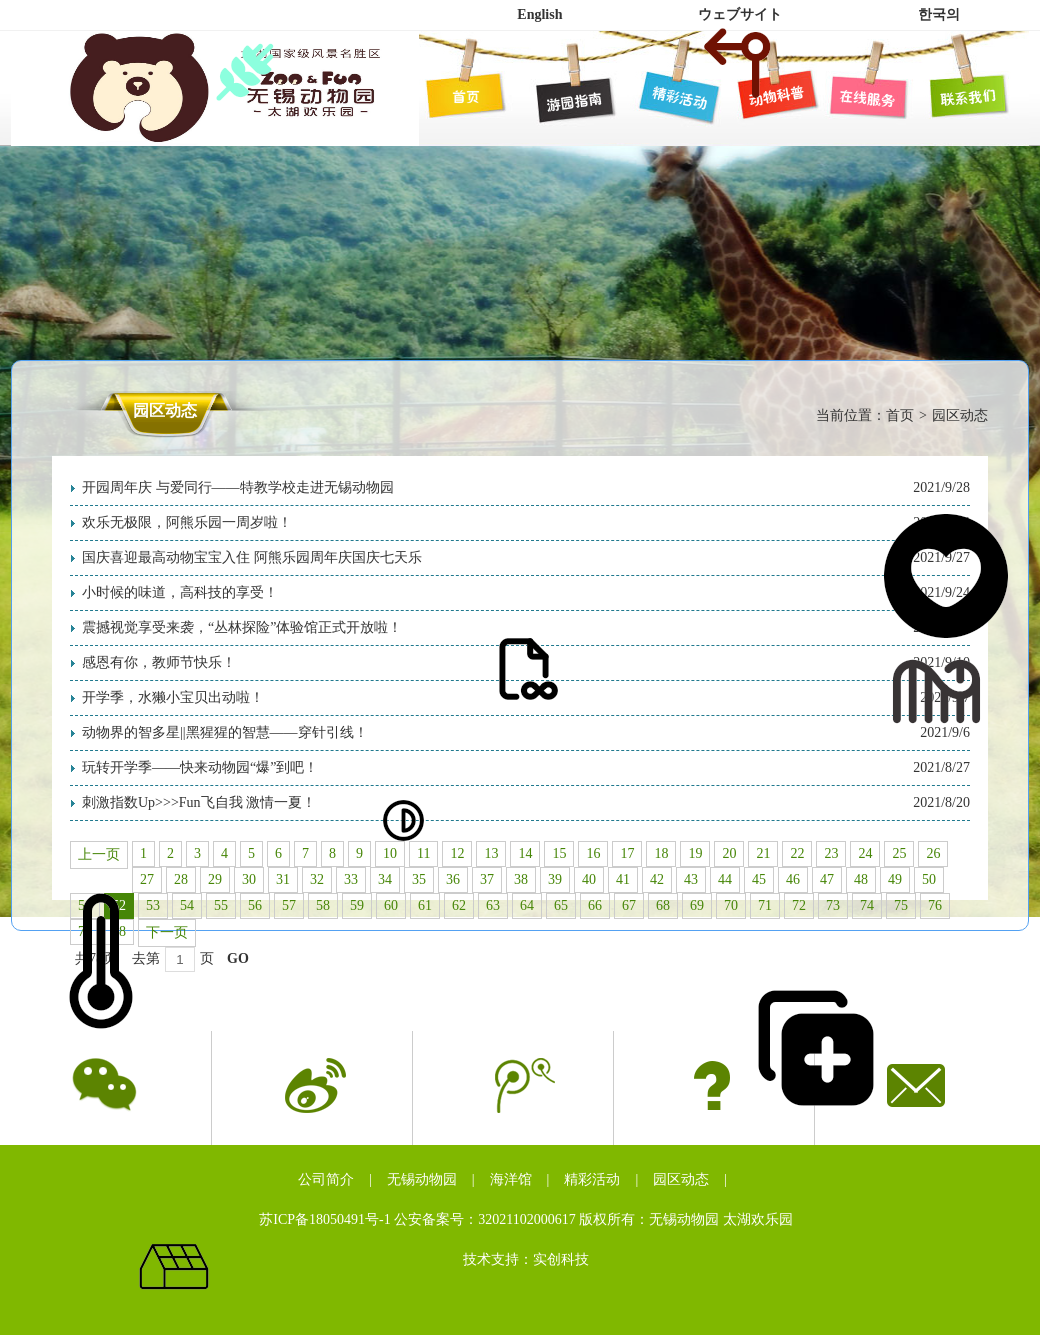  I want to click on like or favorite an item in your feed, so click(946, 576).